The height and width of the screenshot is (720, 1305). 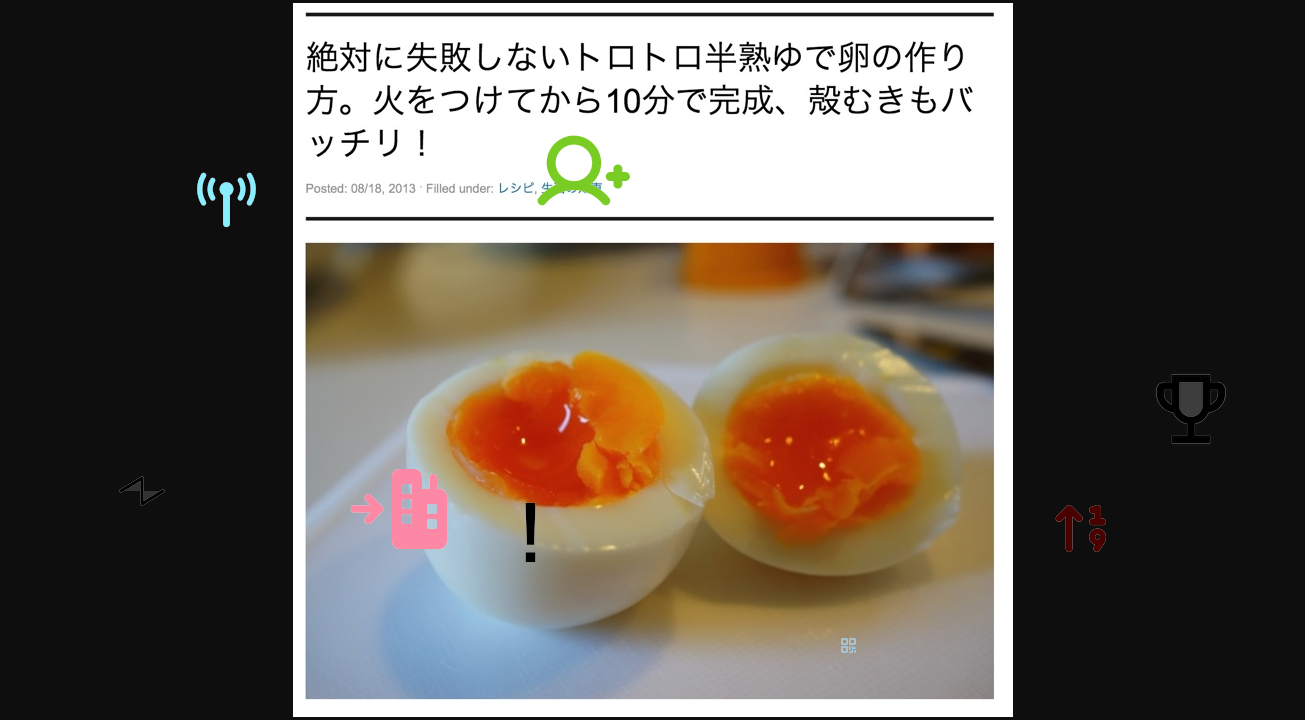 I want to click on indicates active broadcast or live streaming, so click(x=226, y=199).